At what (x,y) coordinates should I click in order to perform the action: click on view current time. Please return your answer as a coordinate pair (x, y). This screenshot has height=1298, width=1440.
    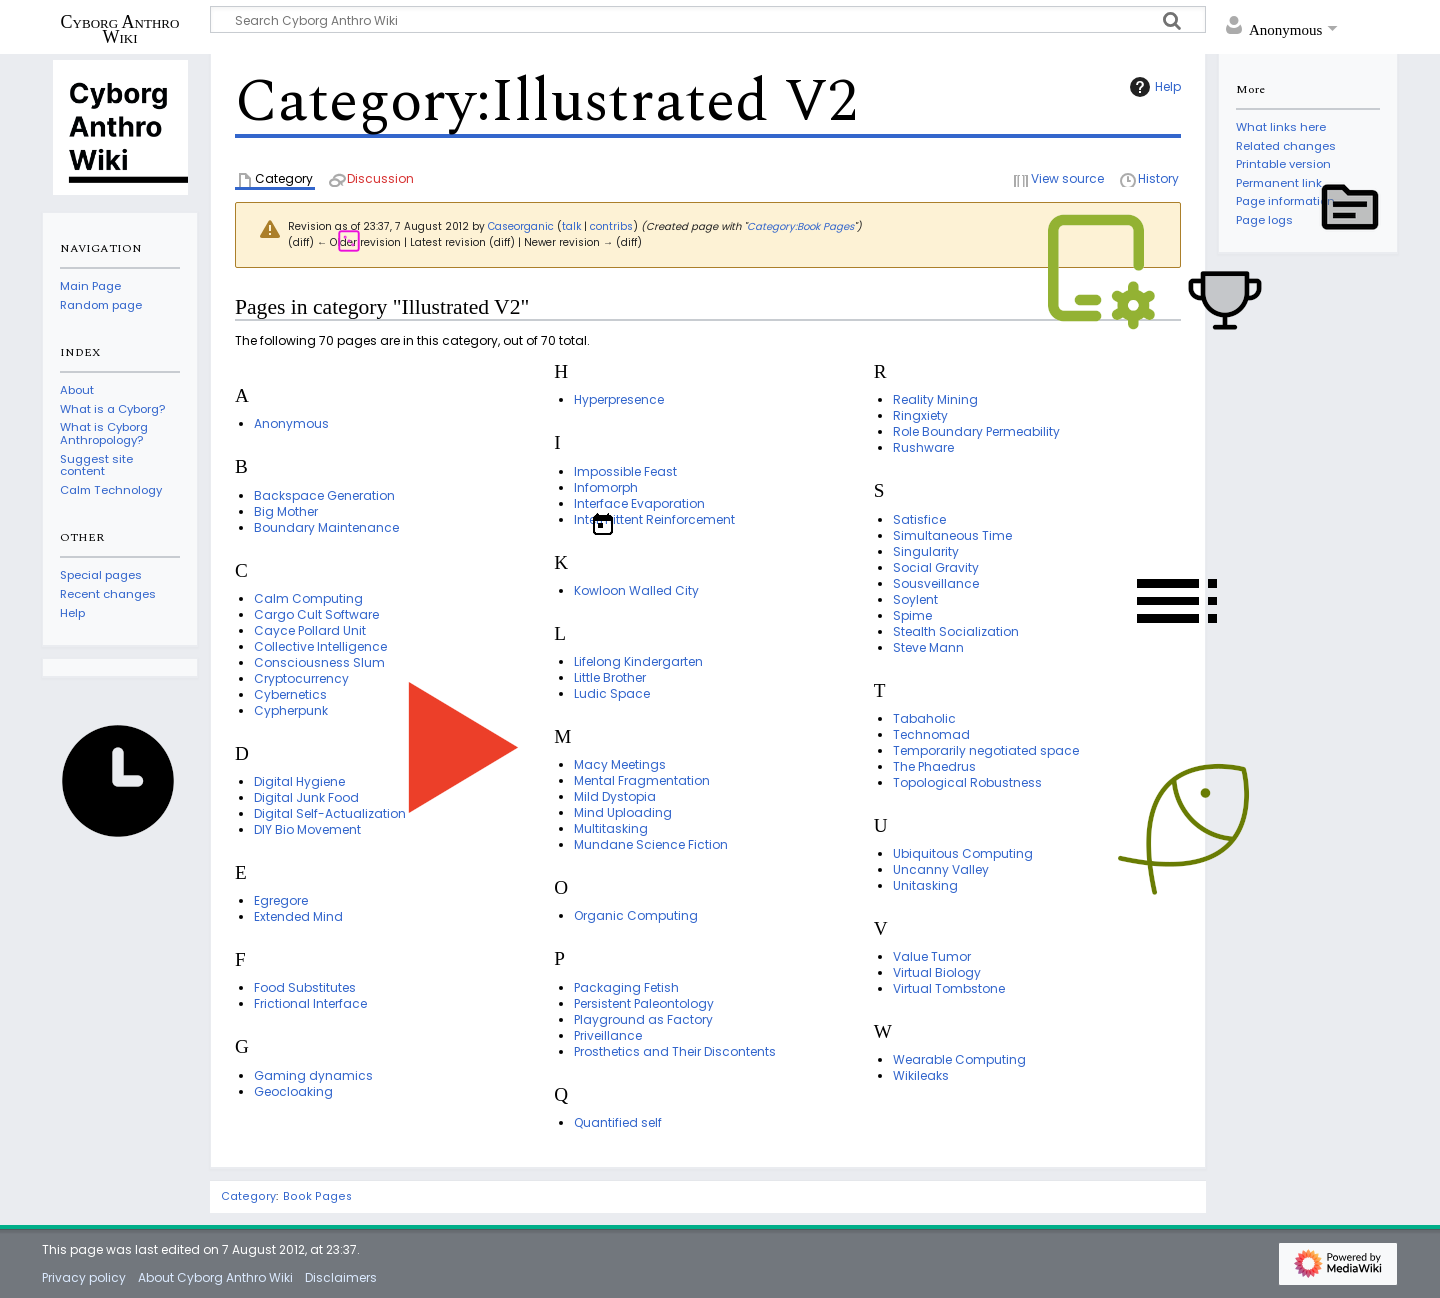
    Looking at the image, I should click on (118, 781).